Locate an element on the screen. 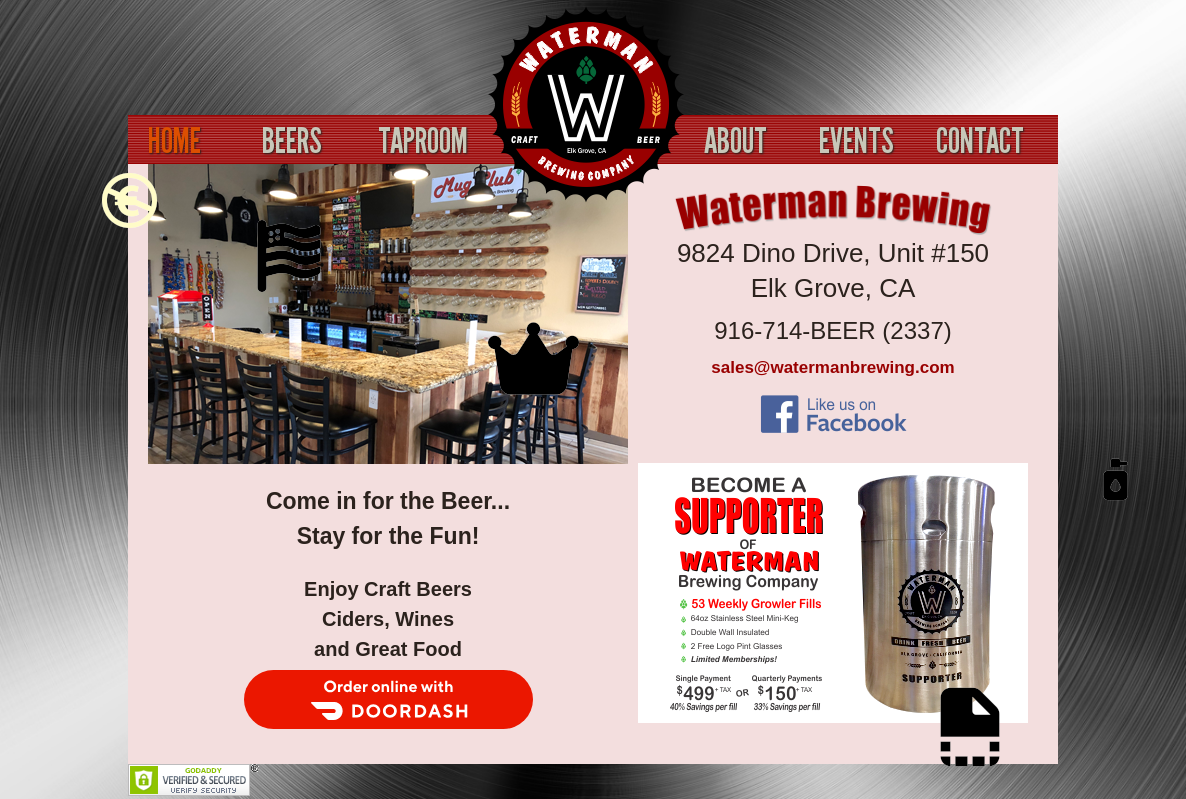  indicates non-commercial use license for european content is located at coordinates (129, 200).